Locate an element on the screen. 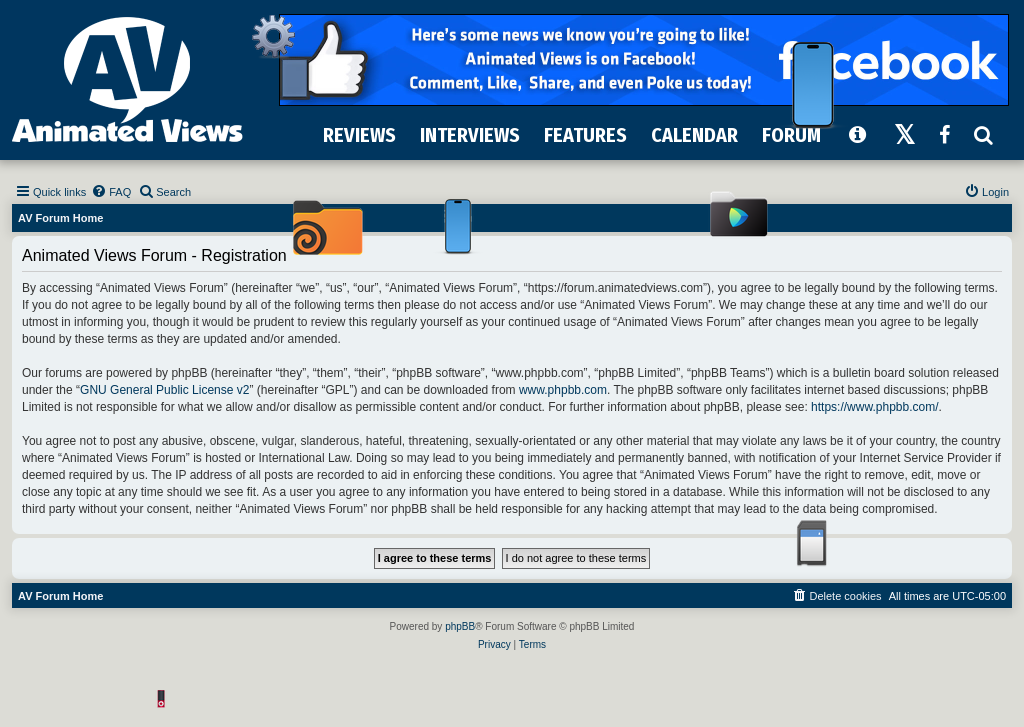 Image resolution: width=1024 pixels, height=727 pixels. access automator service settings is located at coordinates (273, 37).